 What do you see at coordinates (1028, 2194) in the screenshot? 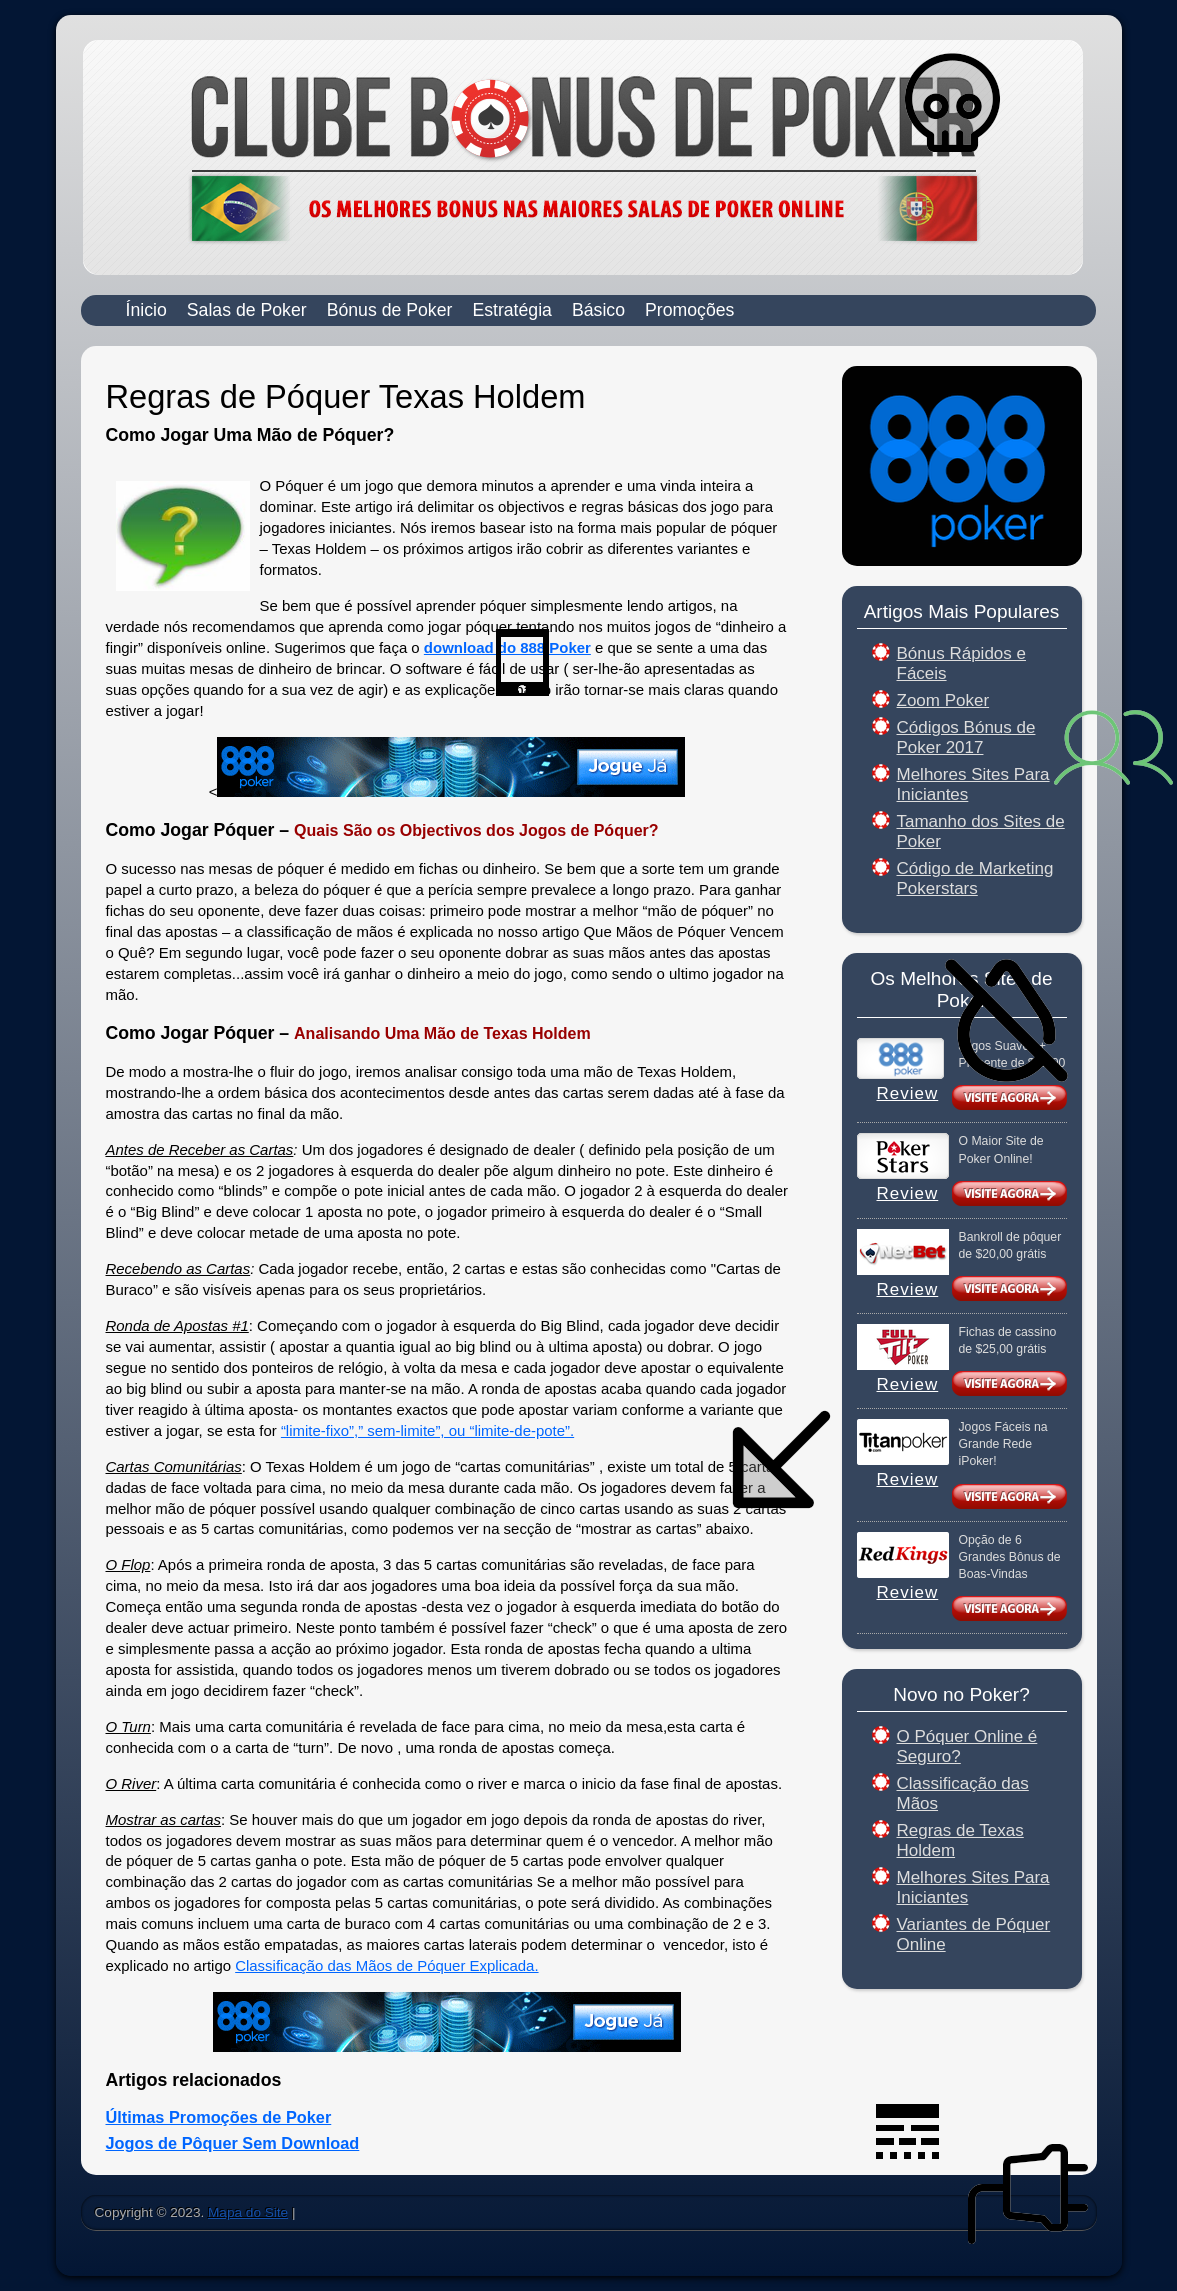
I see `connect a plugin or extension` at bounding box center [1028, 2194].